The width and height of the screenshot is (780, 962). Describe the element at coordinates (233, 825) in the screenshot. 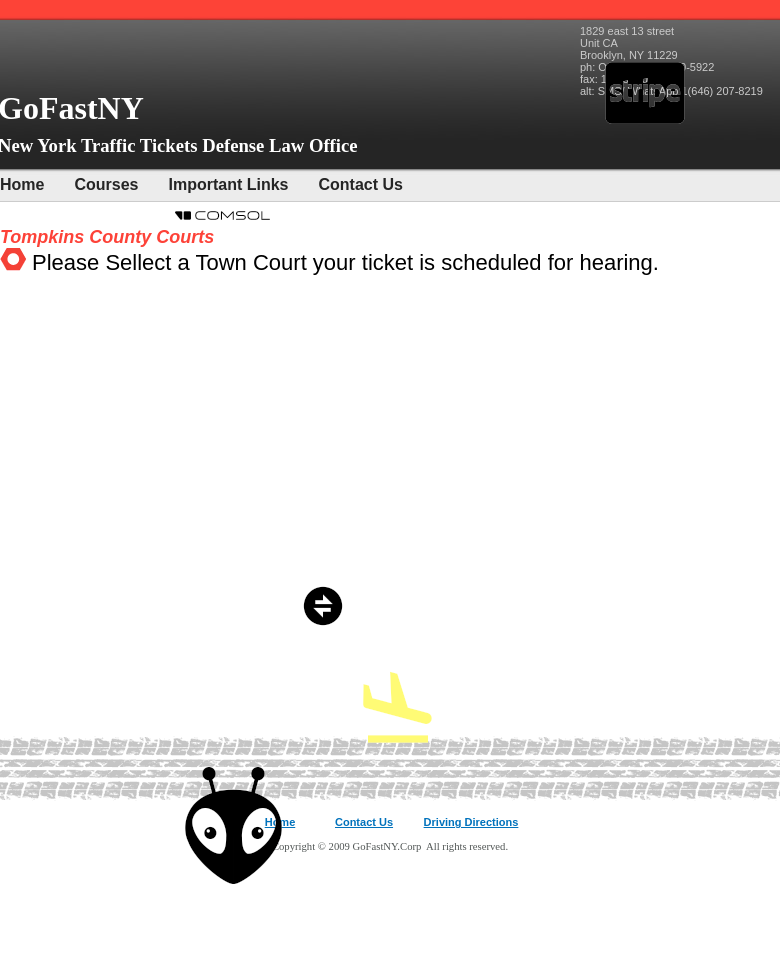

I see `open PlatformIO IDE or development environment` at that location.